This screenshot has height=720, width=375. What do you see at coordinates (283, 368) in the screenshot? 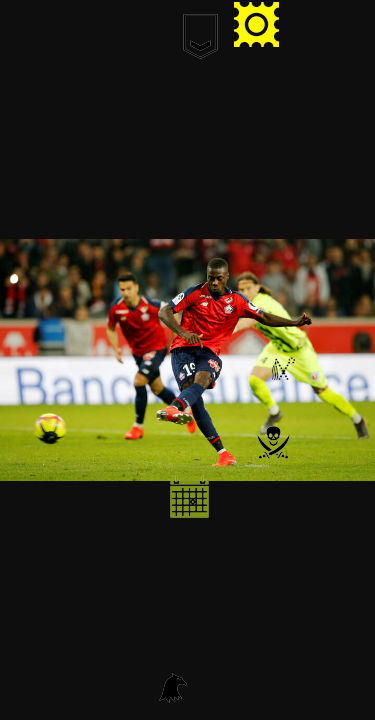
I see `ancient Egyptian royalty or pharaoh symbol` at bounding box center [283, 368].